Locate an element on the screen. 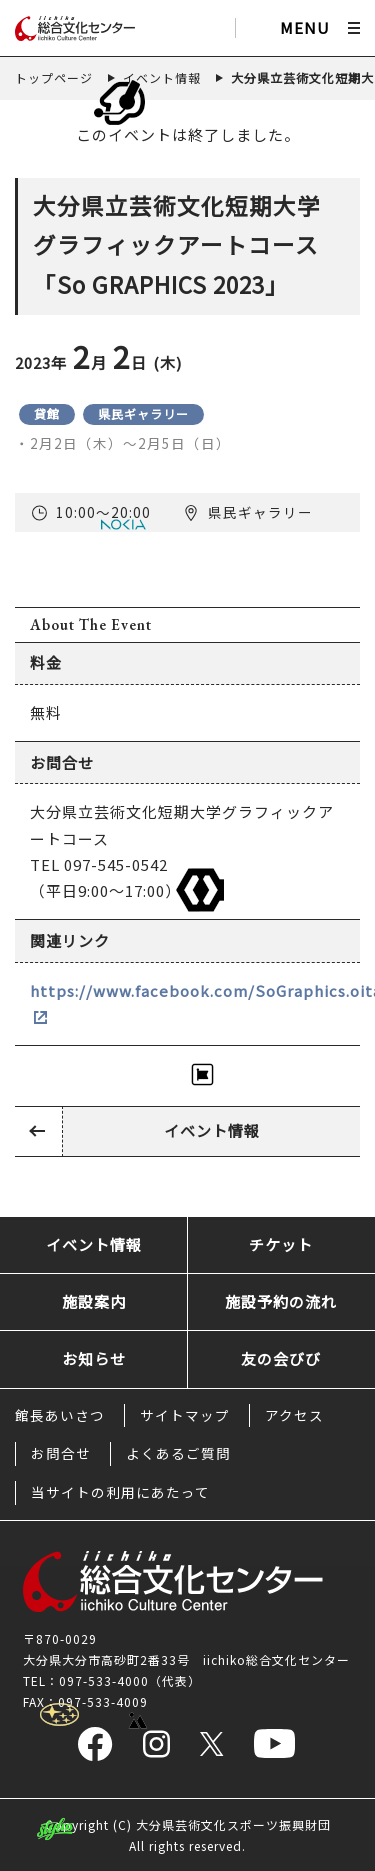 This screenshot has width=375, height=1871. Subaru brand logo is located at coordinates (59, 1714).